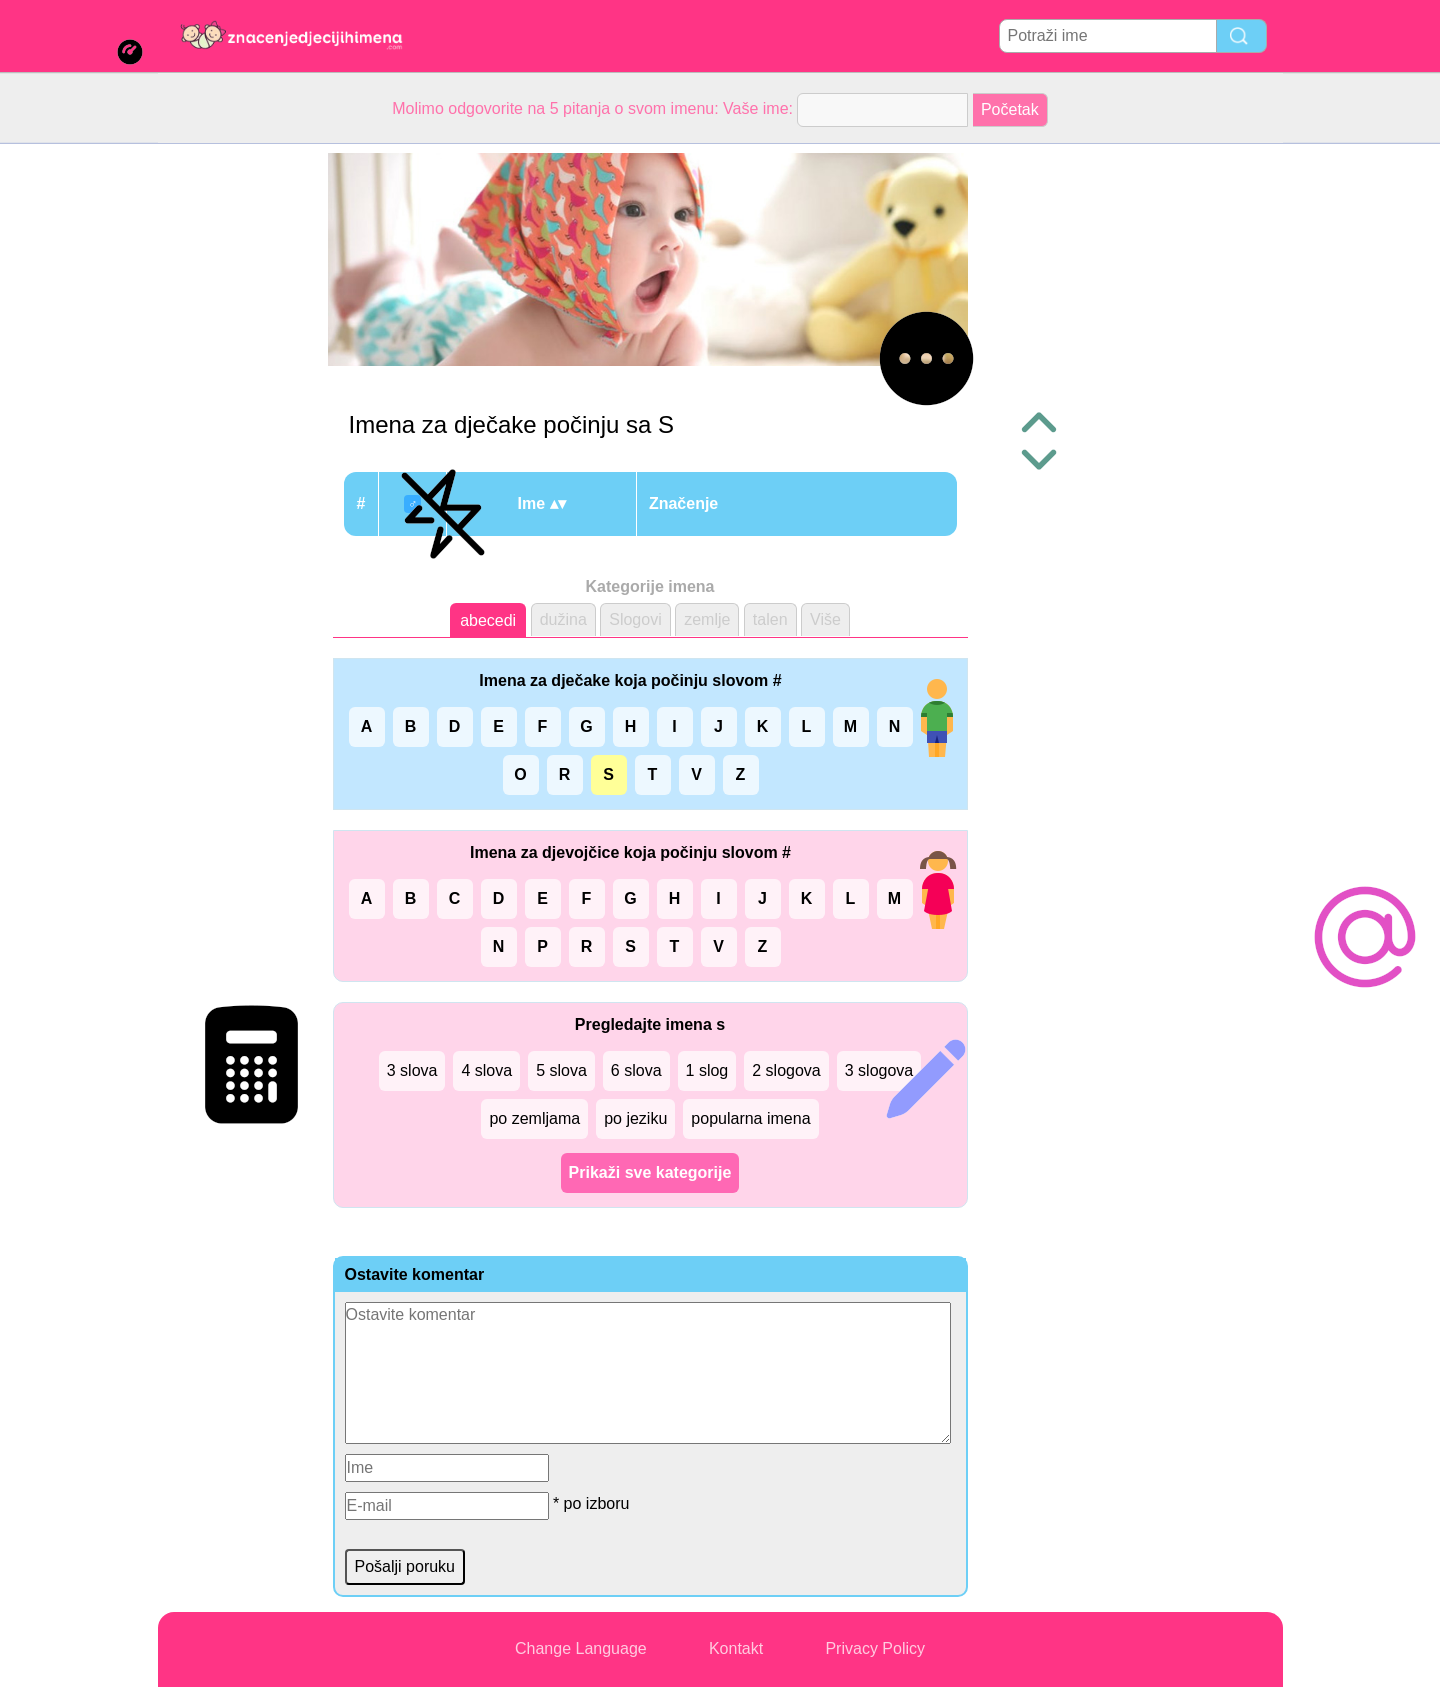 Image resolution: width=1440 pixels, height=1687 pixels. I want to click on flash or lightning feature disabled, so click(443, 514).